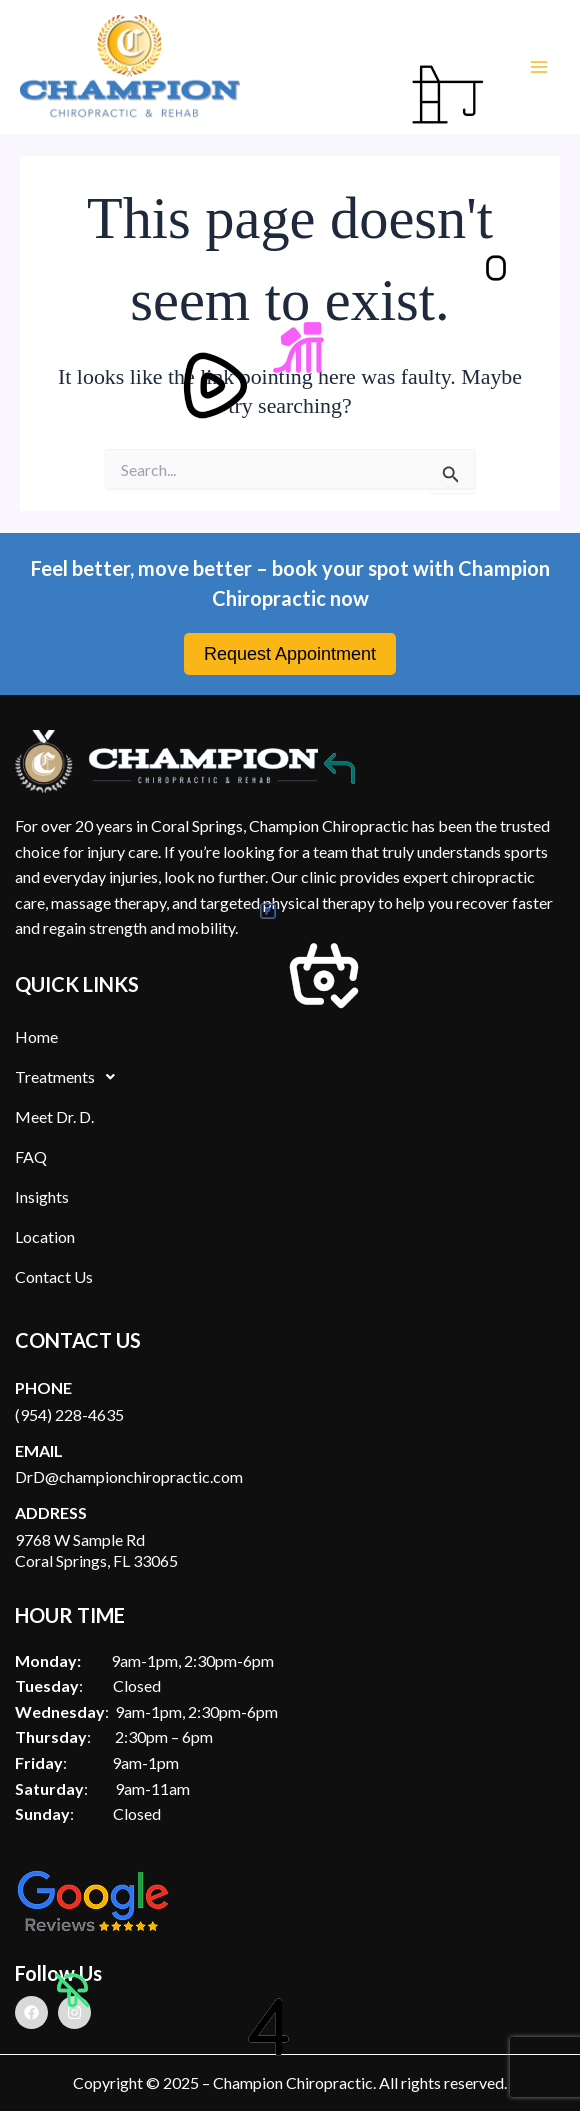  I want to click on access theme park or amusement park information, so click(298, 347).